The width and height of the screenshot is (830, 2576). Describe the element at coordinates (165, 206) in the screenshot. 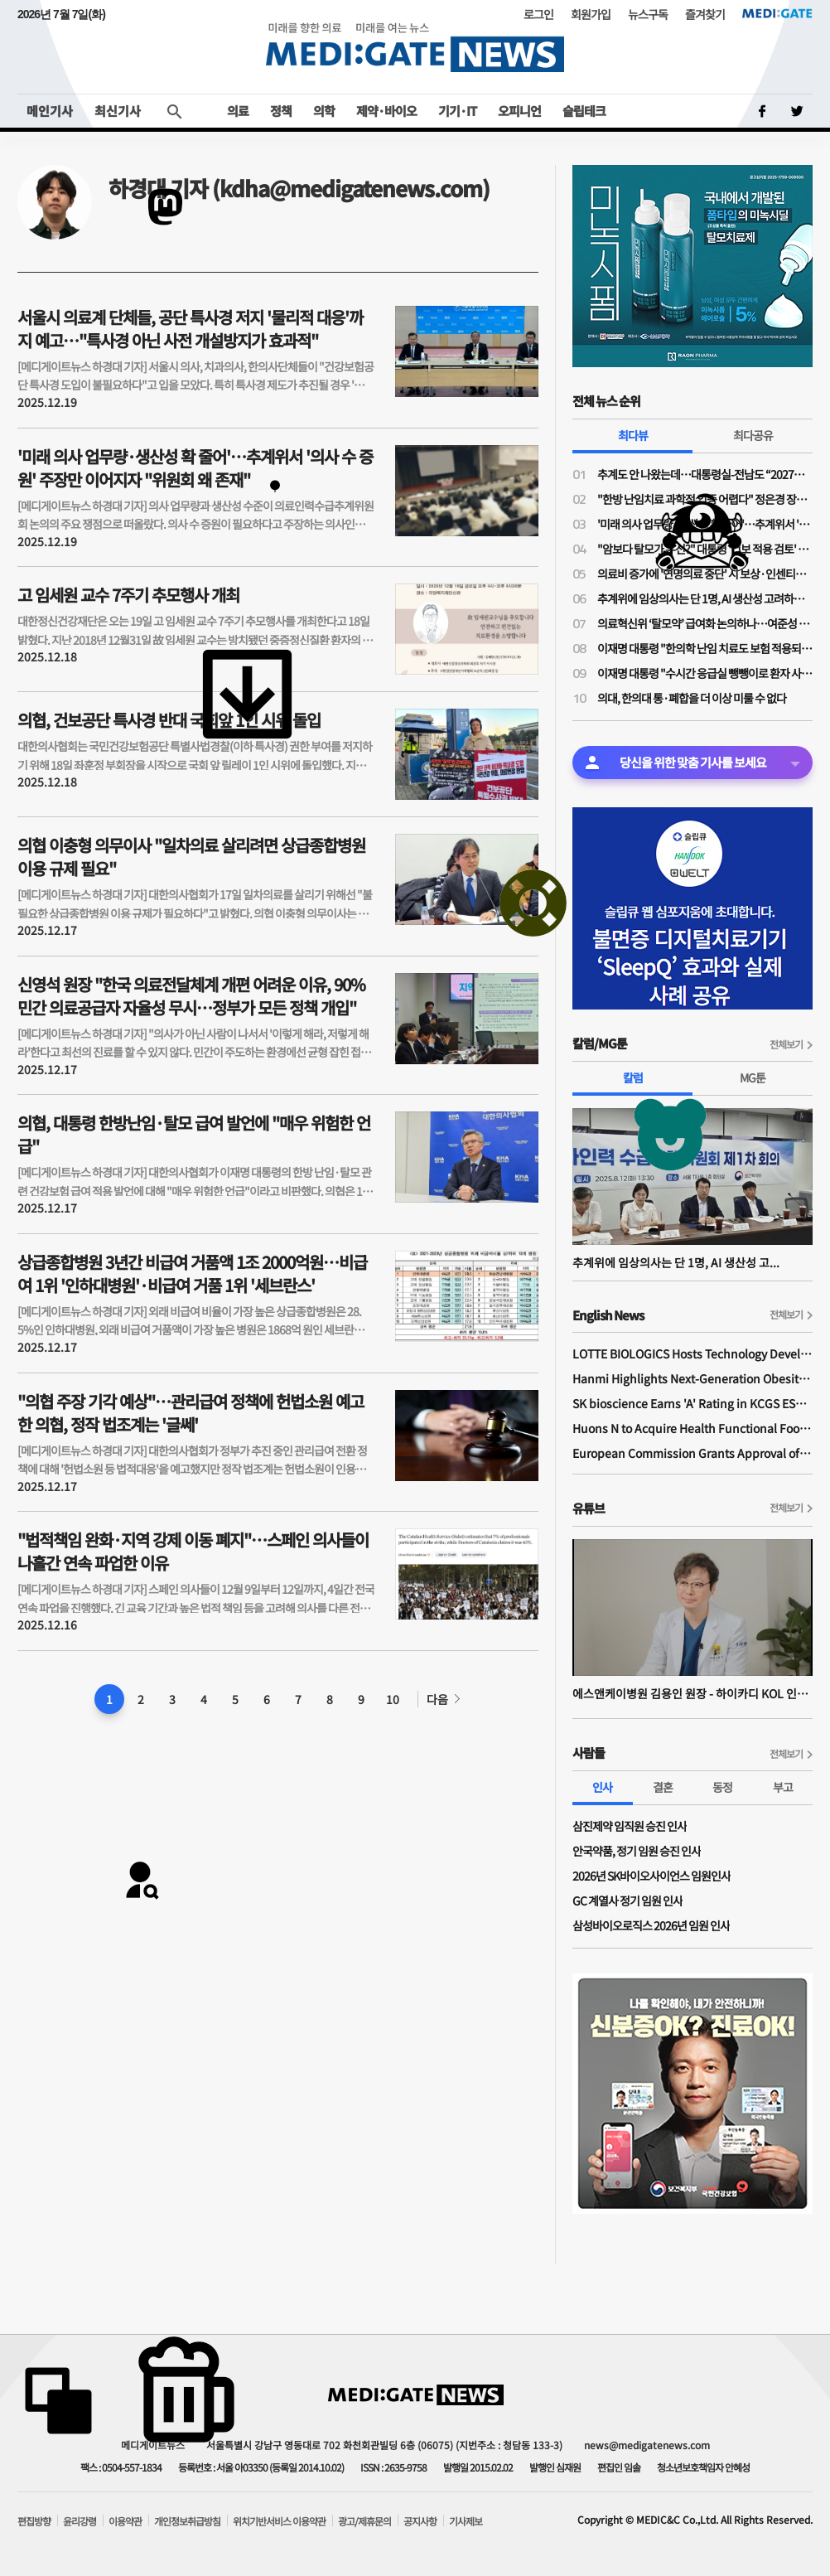

I see `open mastodon app` at that location.